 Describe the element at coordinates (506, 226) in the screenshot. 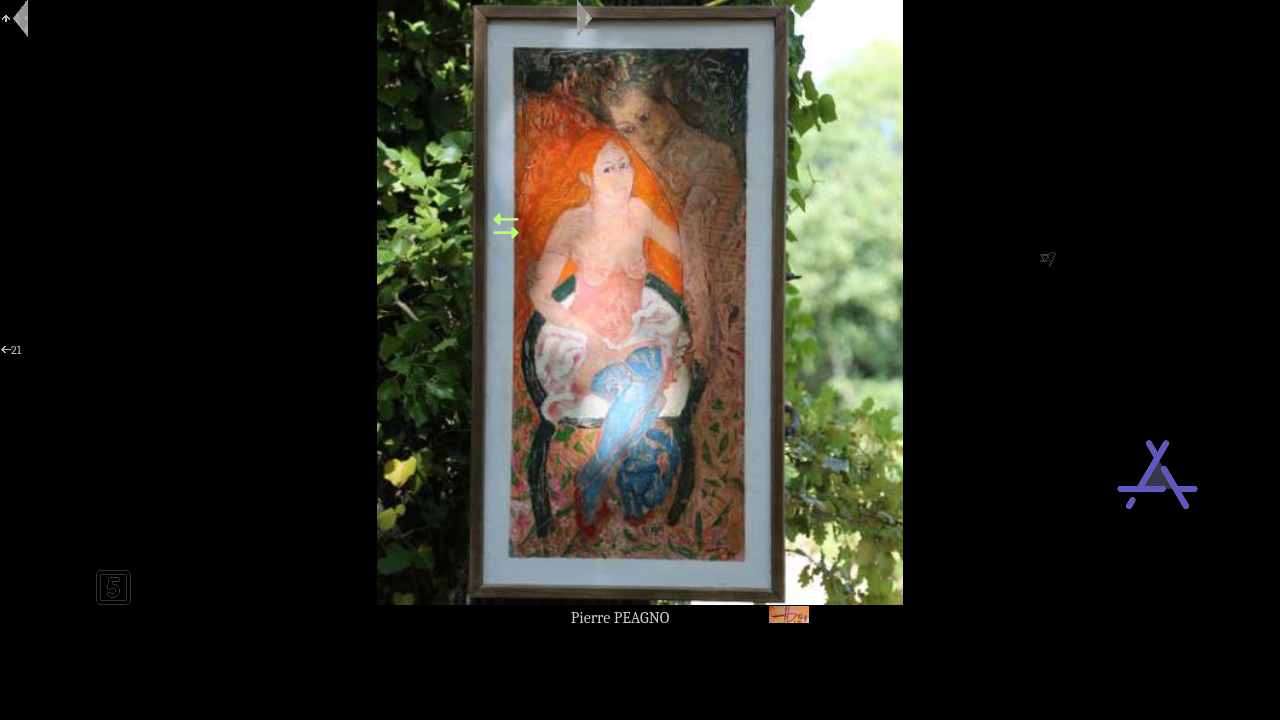

I see `swap or exchange items` at that location.